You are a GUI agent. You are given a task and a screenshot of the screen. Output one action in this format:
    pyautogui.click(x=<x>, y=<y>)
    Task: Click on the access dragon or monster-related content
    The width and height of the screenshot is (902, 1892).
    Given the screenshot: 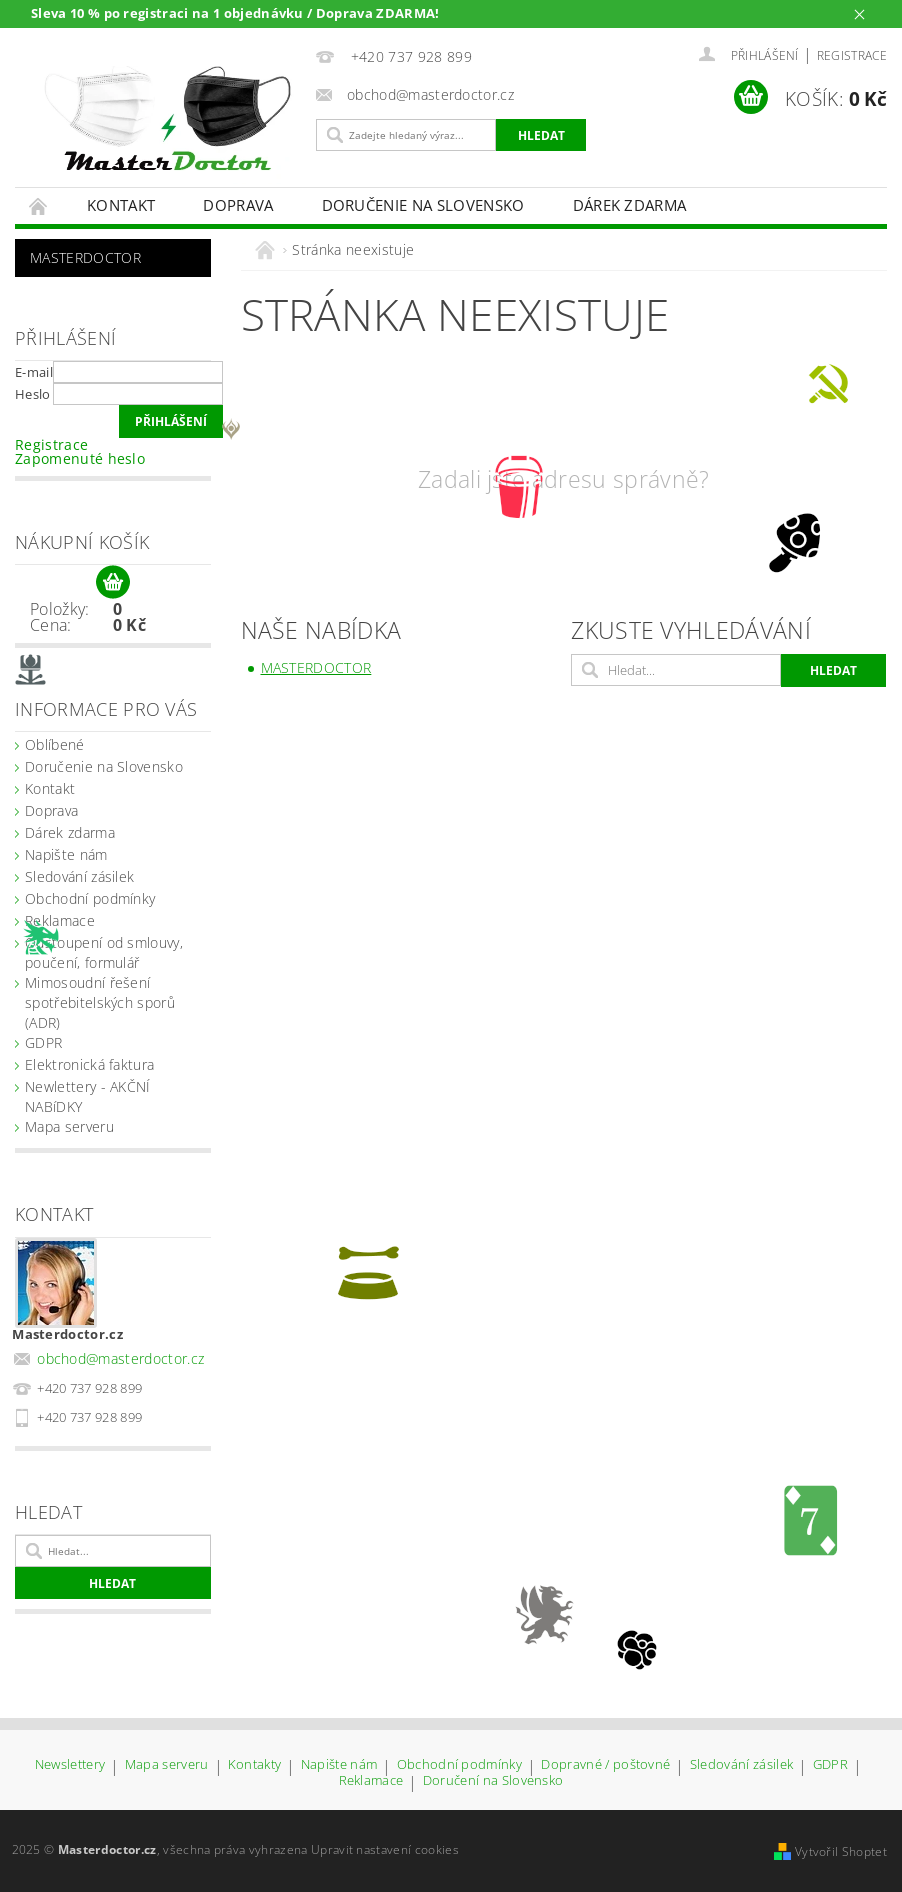 What is the action you would take?
    pyautogui.click(x=41, y=937)
    